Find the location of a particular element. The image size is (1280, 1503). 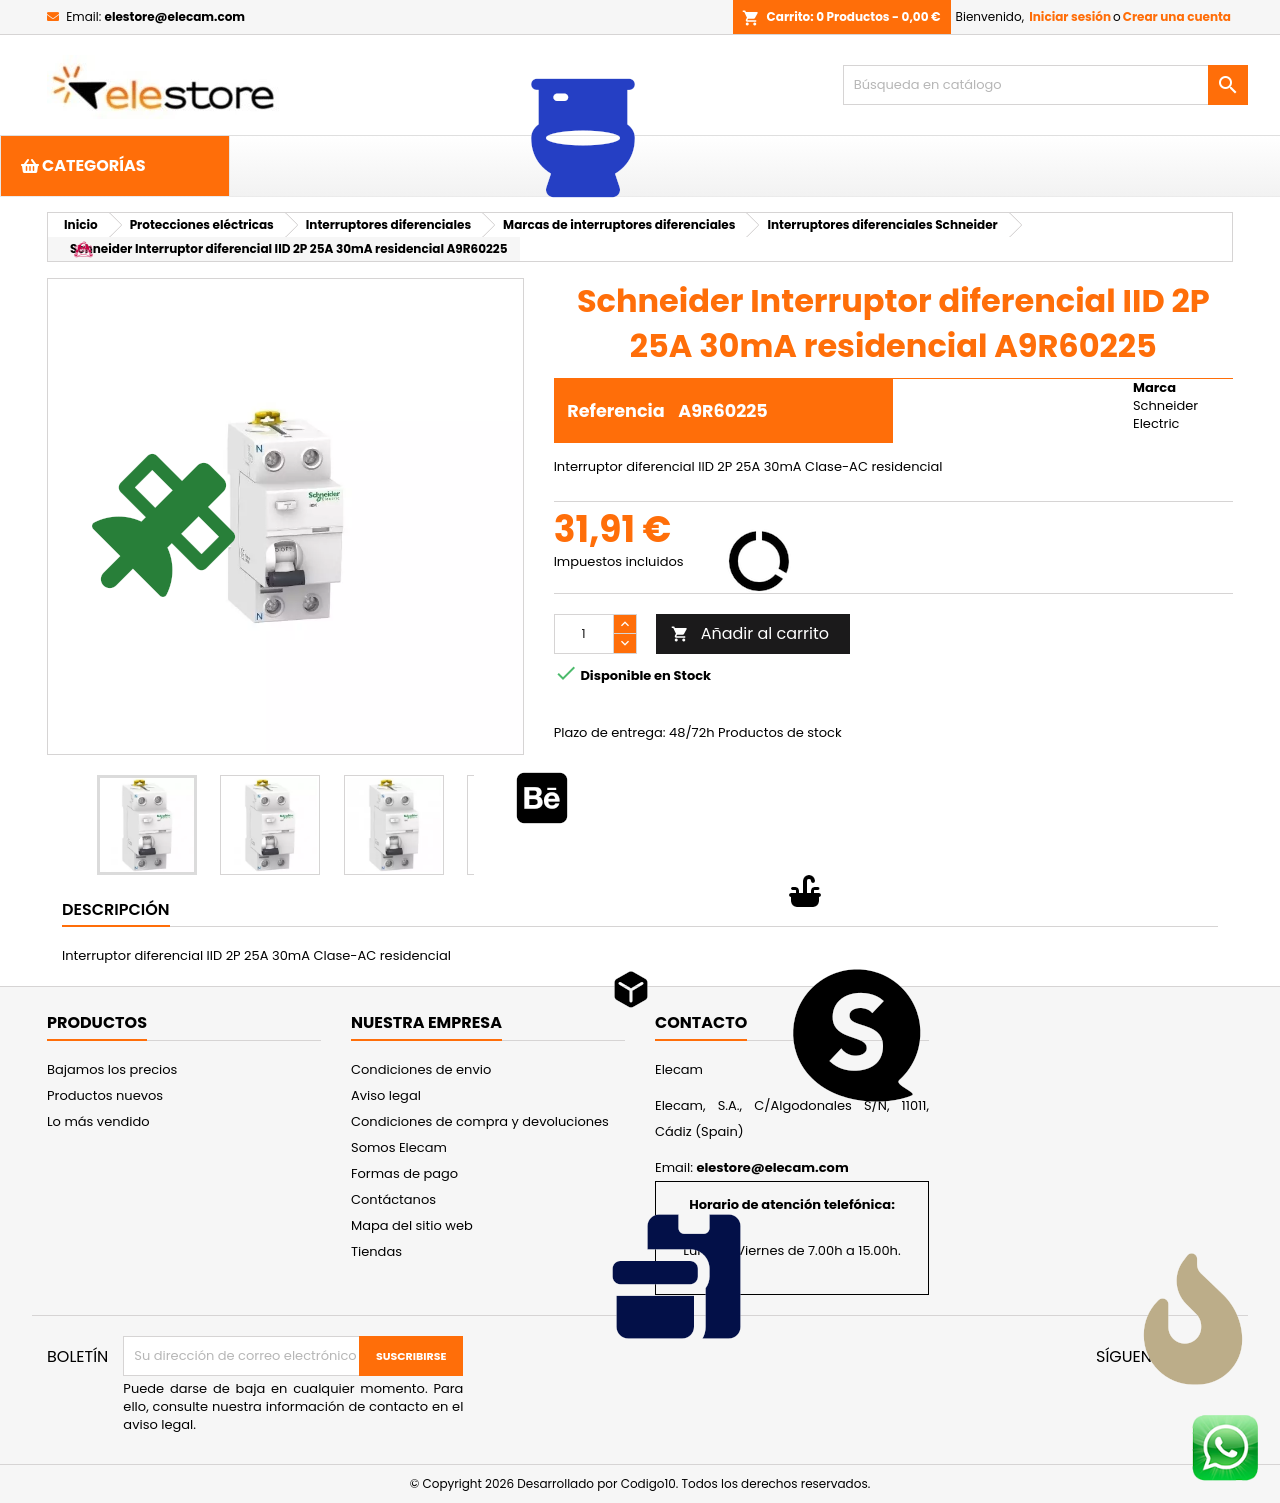

visit Behance profile or portfolio is located at coordinates (542, 798).